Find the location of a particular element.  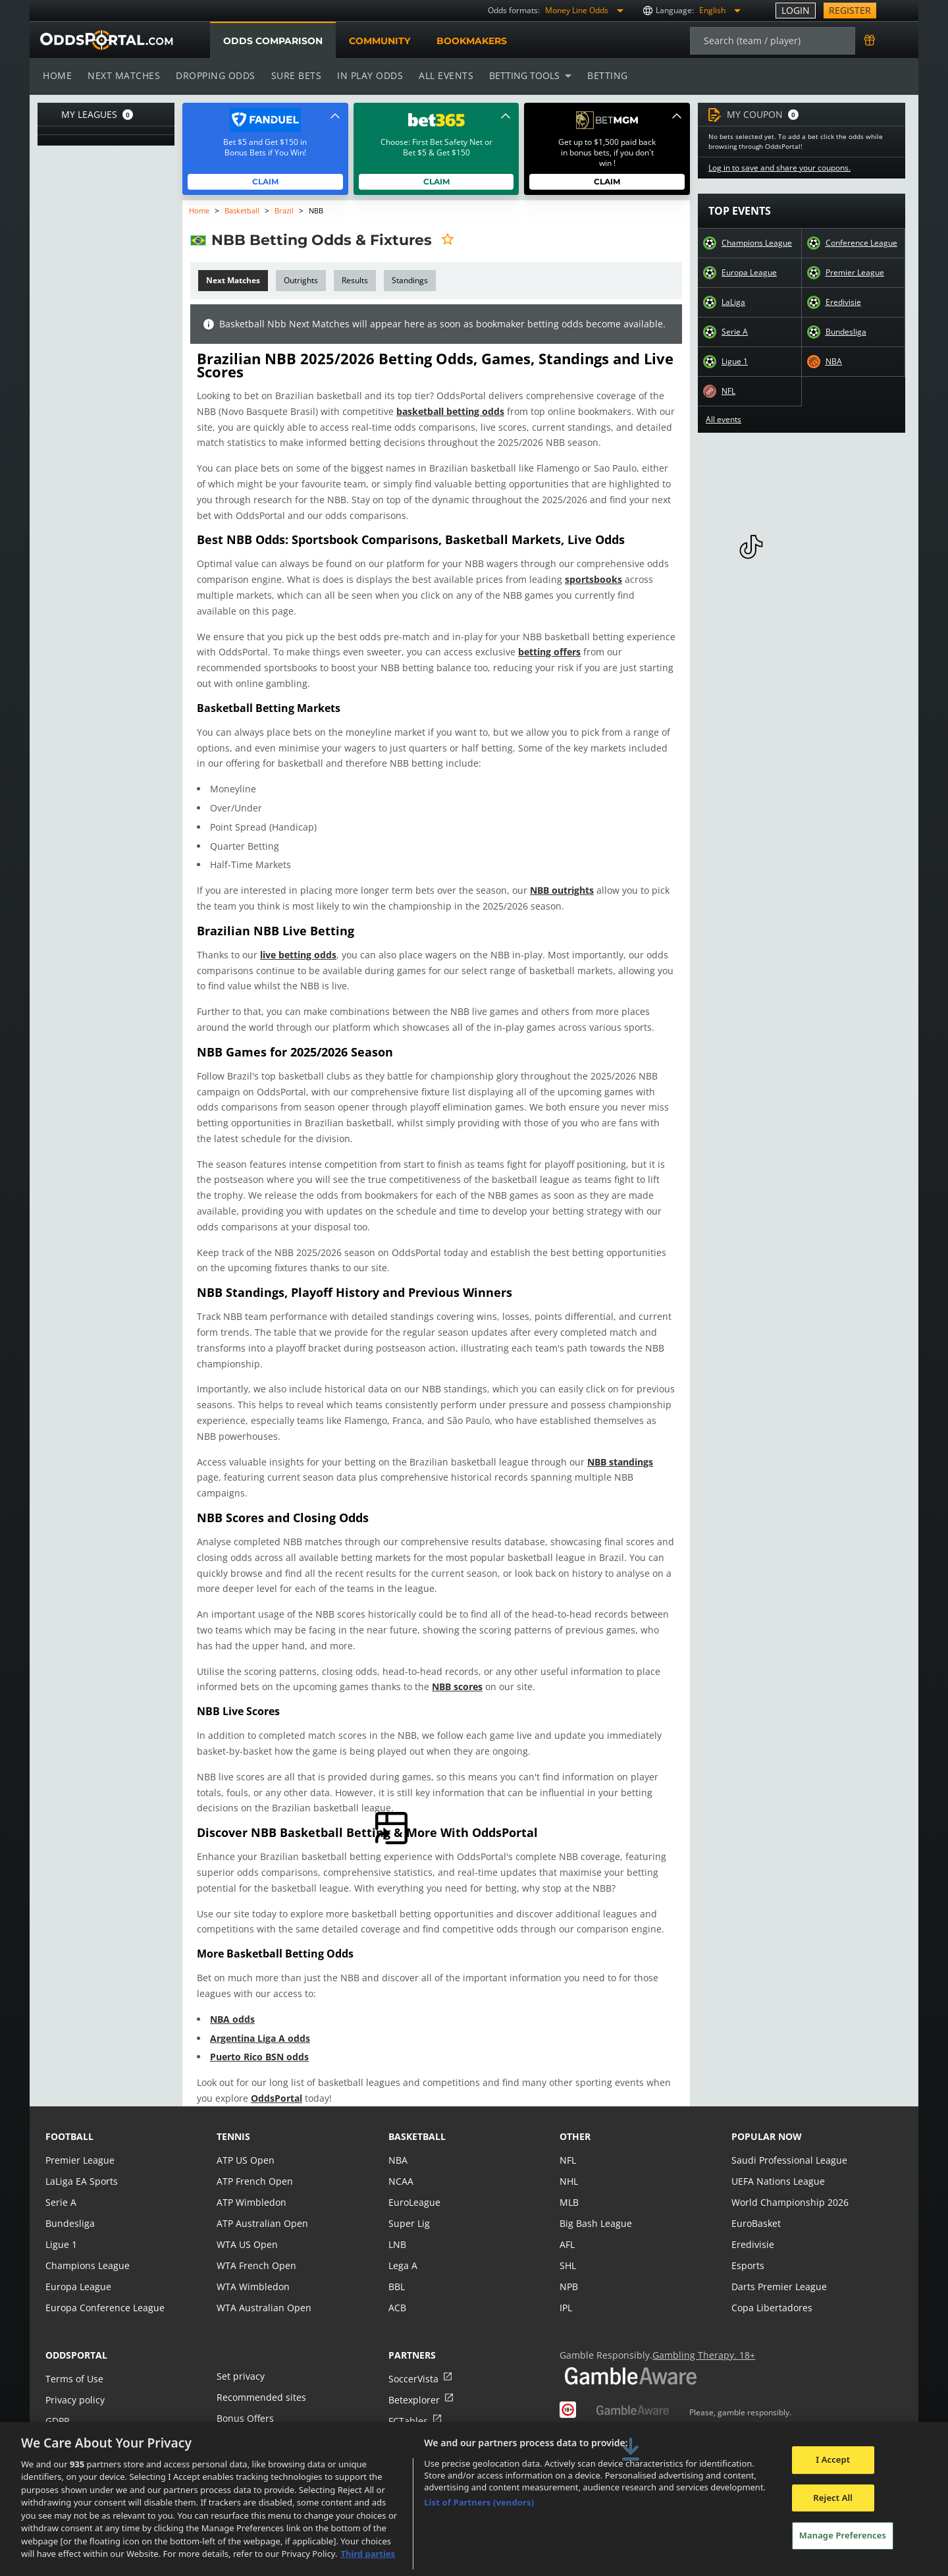

create a symbolic link to this project is located at coordinates (391, 1828).